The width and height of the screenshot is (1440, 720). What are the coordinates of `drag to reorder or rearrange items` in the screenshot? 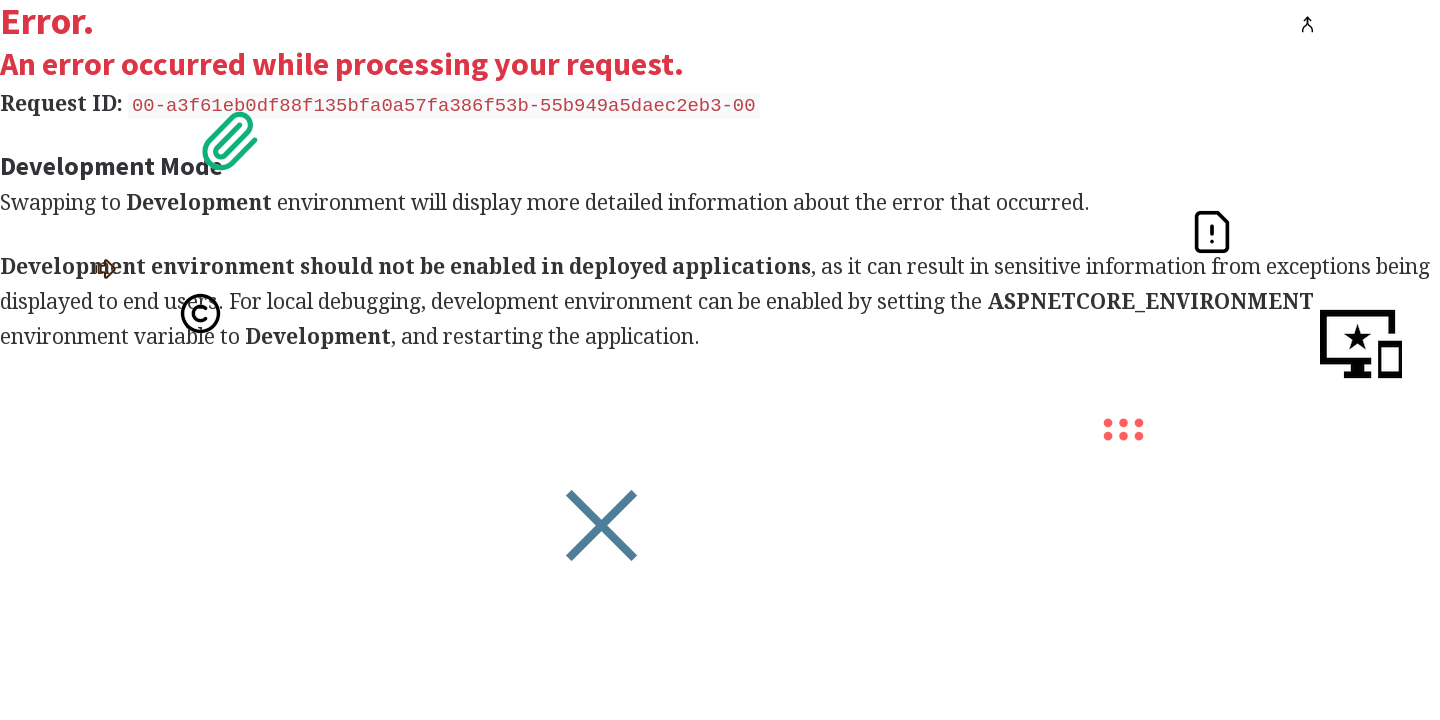 It's located at (1123, 429).